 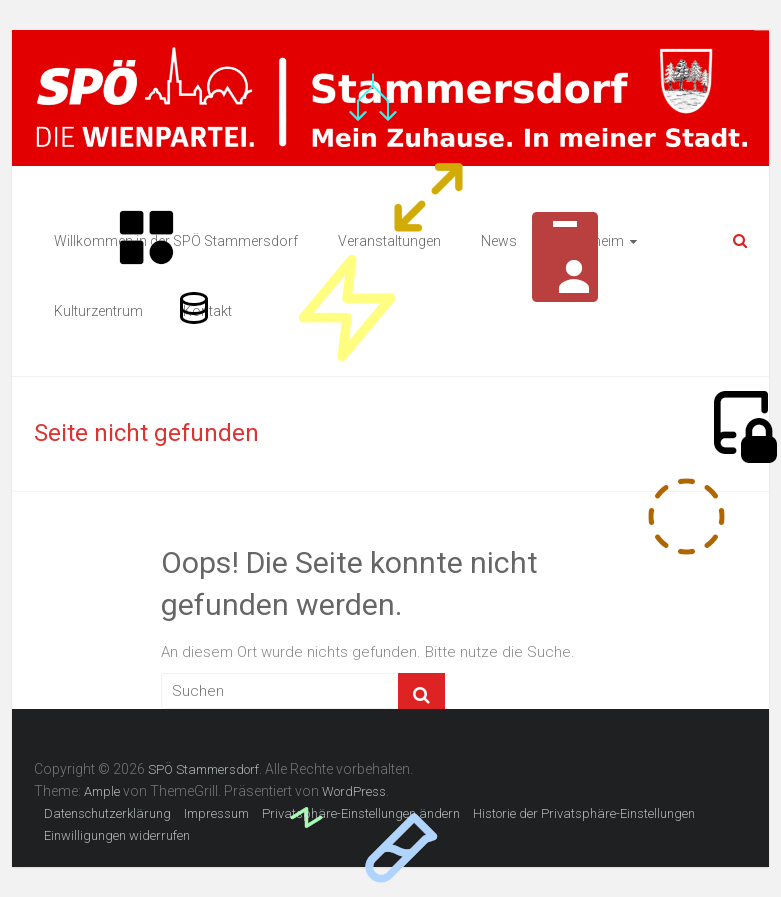 I want to click on indicates quick actions or instant features, so click(x=347, y=308).